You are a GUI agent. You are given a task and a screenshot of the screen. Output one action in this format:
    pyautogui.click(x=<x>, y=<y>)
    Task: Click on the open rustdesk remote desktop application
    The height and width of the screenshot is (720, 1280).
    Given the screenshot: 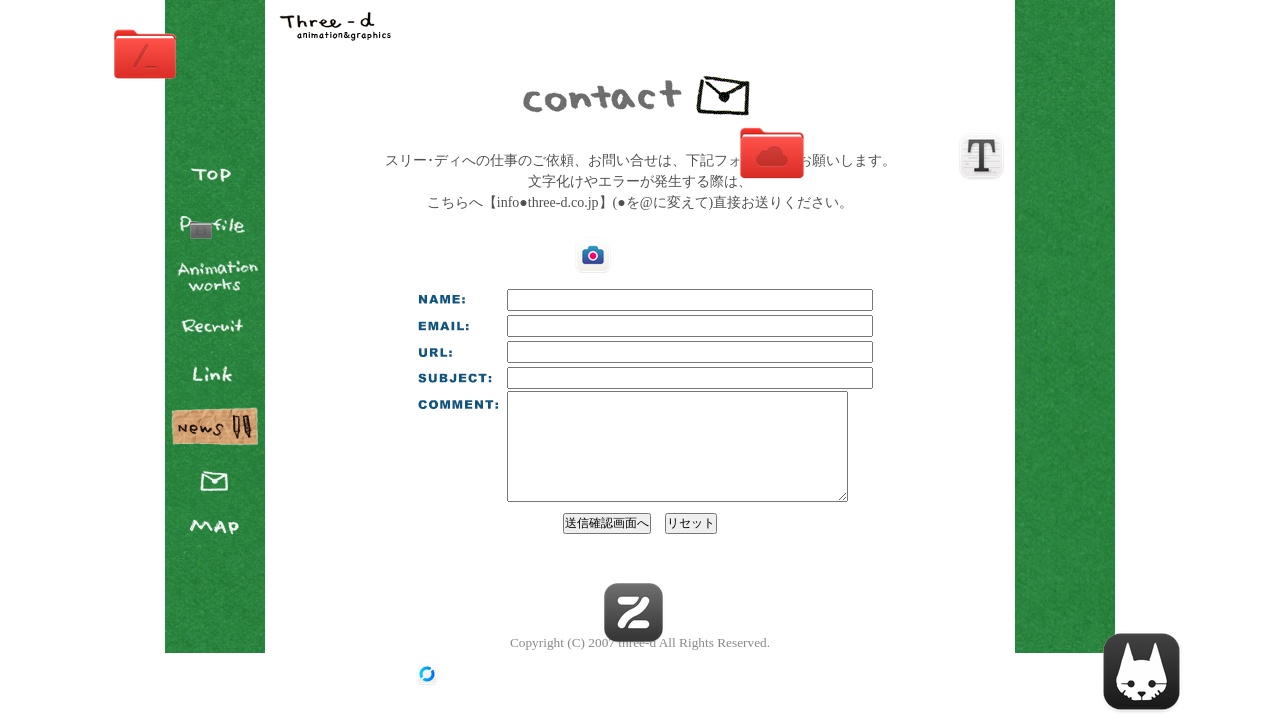 What is the action you would take?
    pyautogui.click(x=427, y=674)
    